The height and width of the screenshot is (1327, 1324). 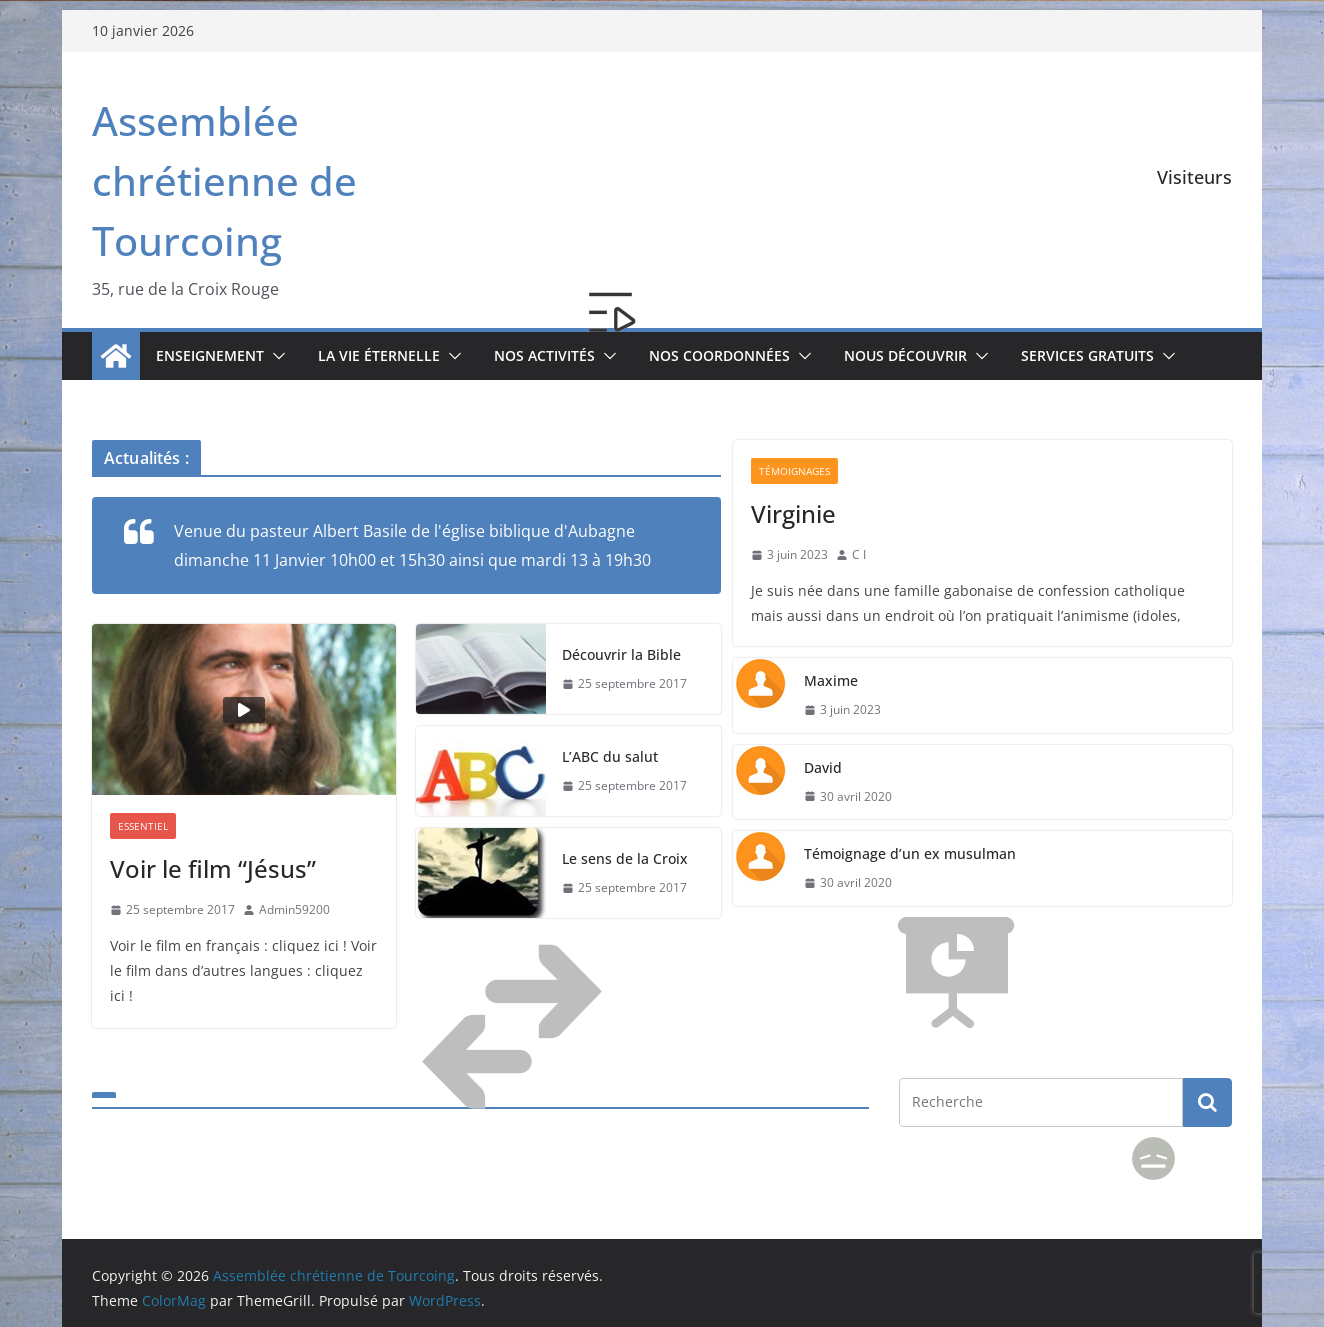 I want to click on open or view a presentation file, so click(x=957, y=968).